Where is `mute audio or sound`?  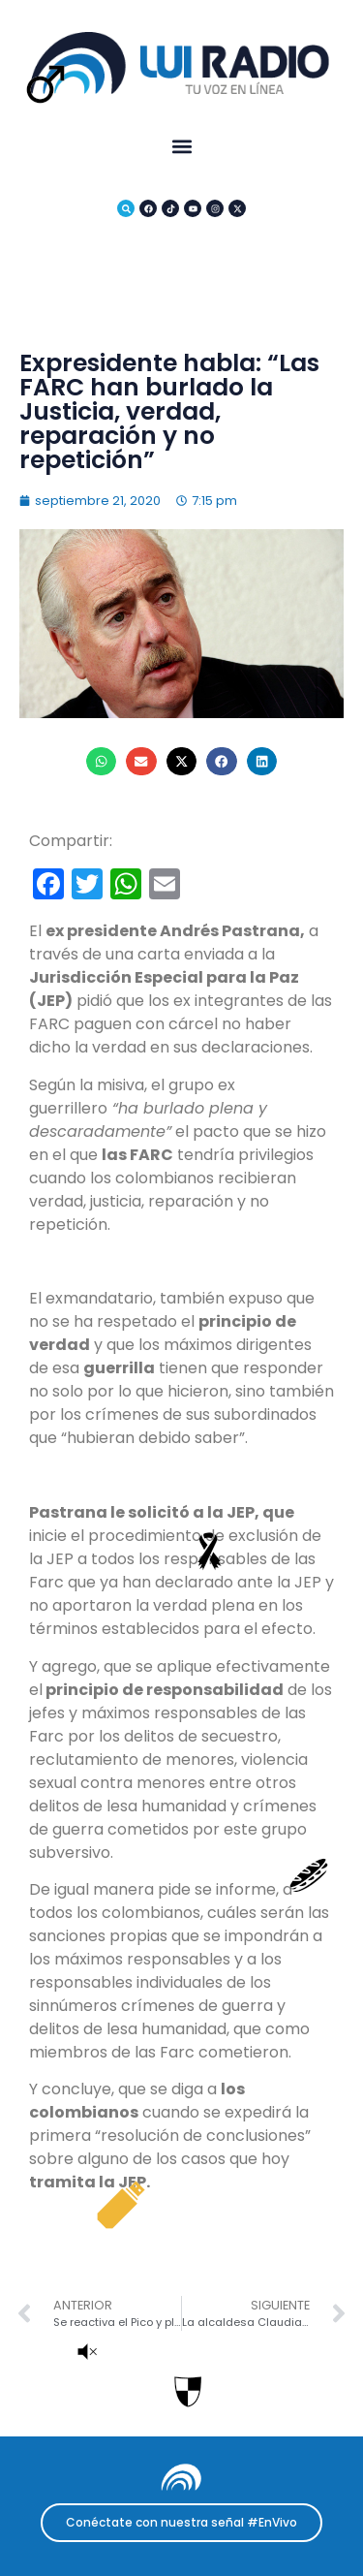 mute audio or sound is located at coordinates (86, 2351).